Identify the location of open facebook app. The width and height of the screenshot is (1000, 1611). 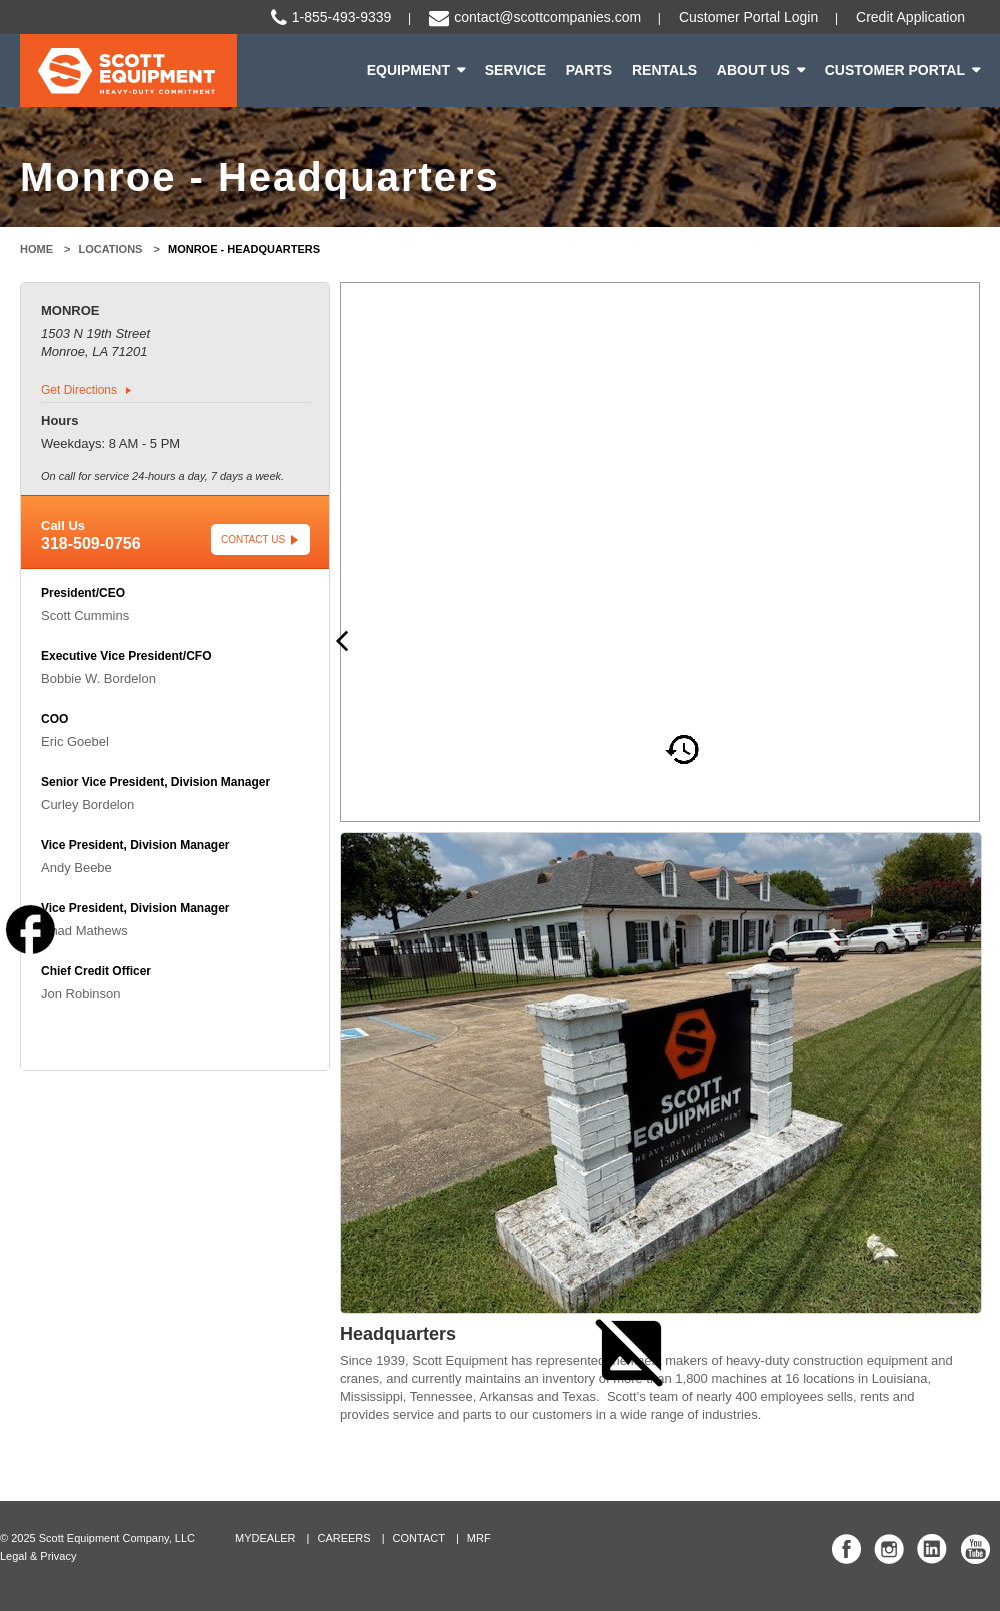
(30, 929).